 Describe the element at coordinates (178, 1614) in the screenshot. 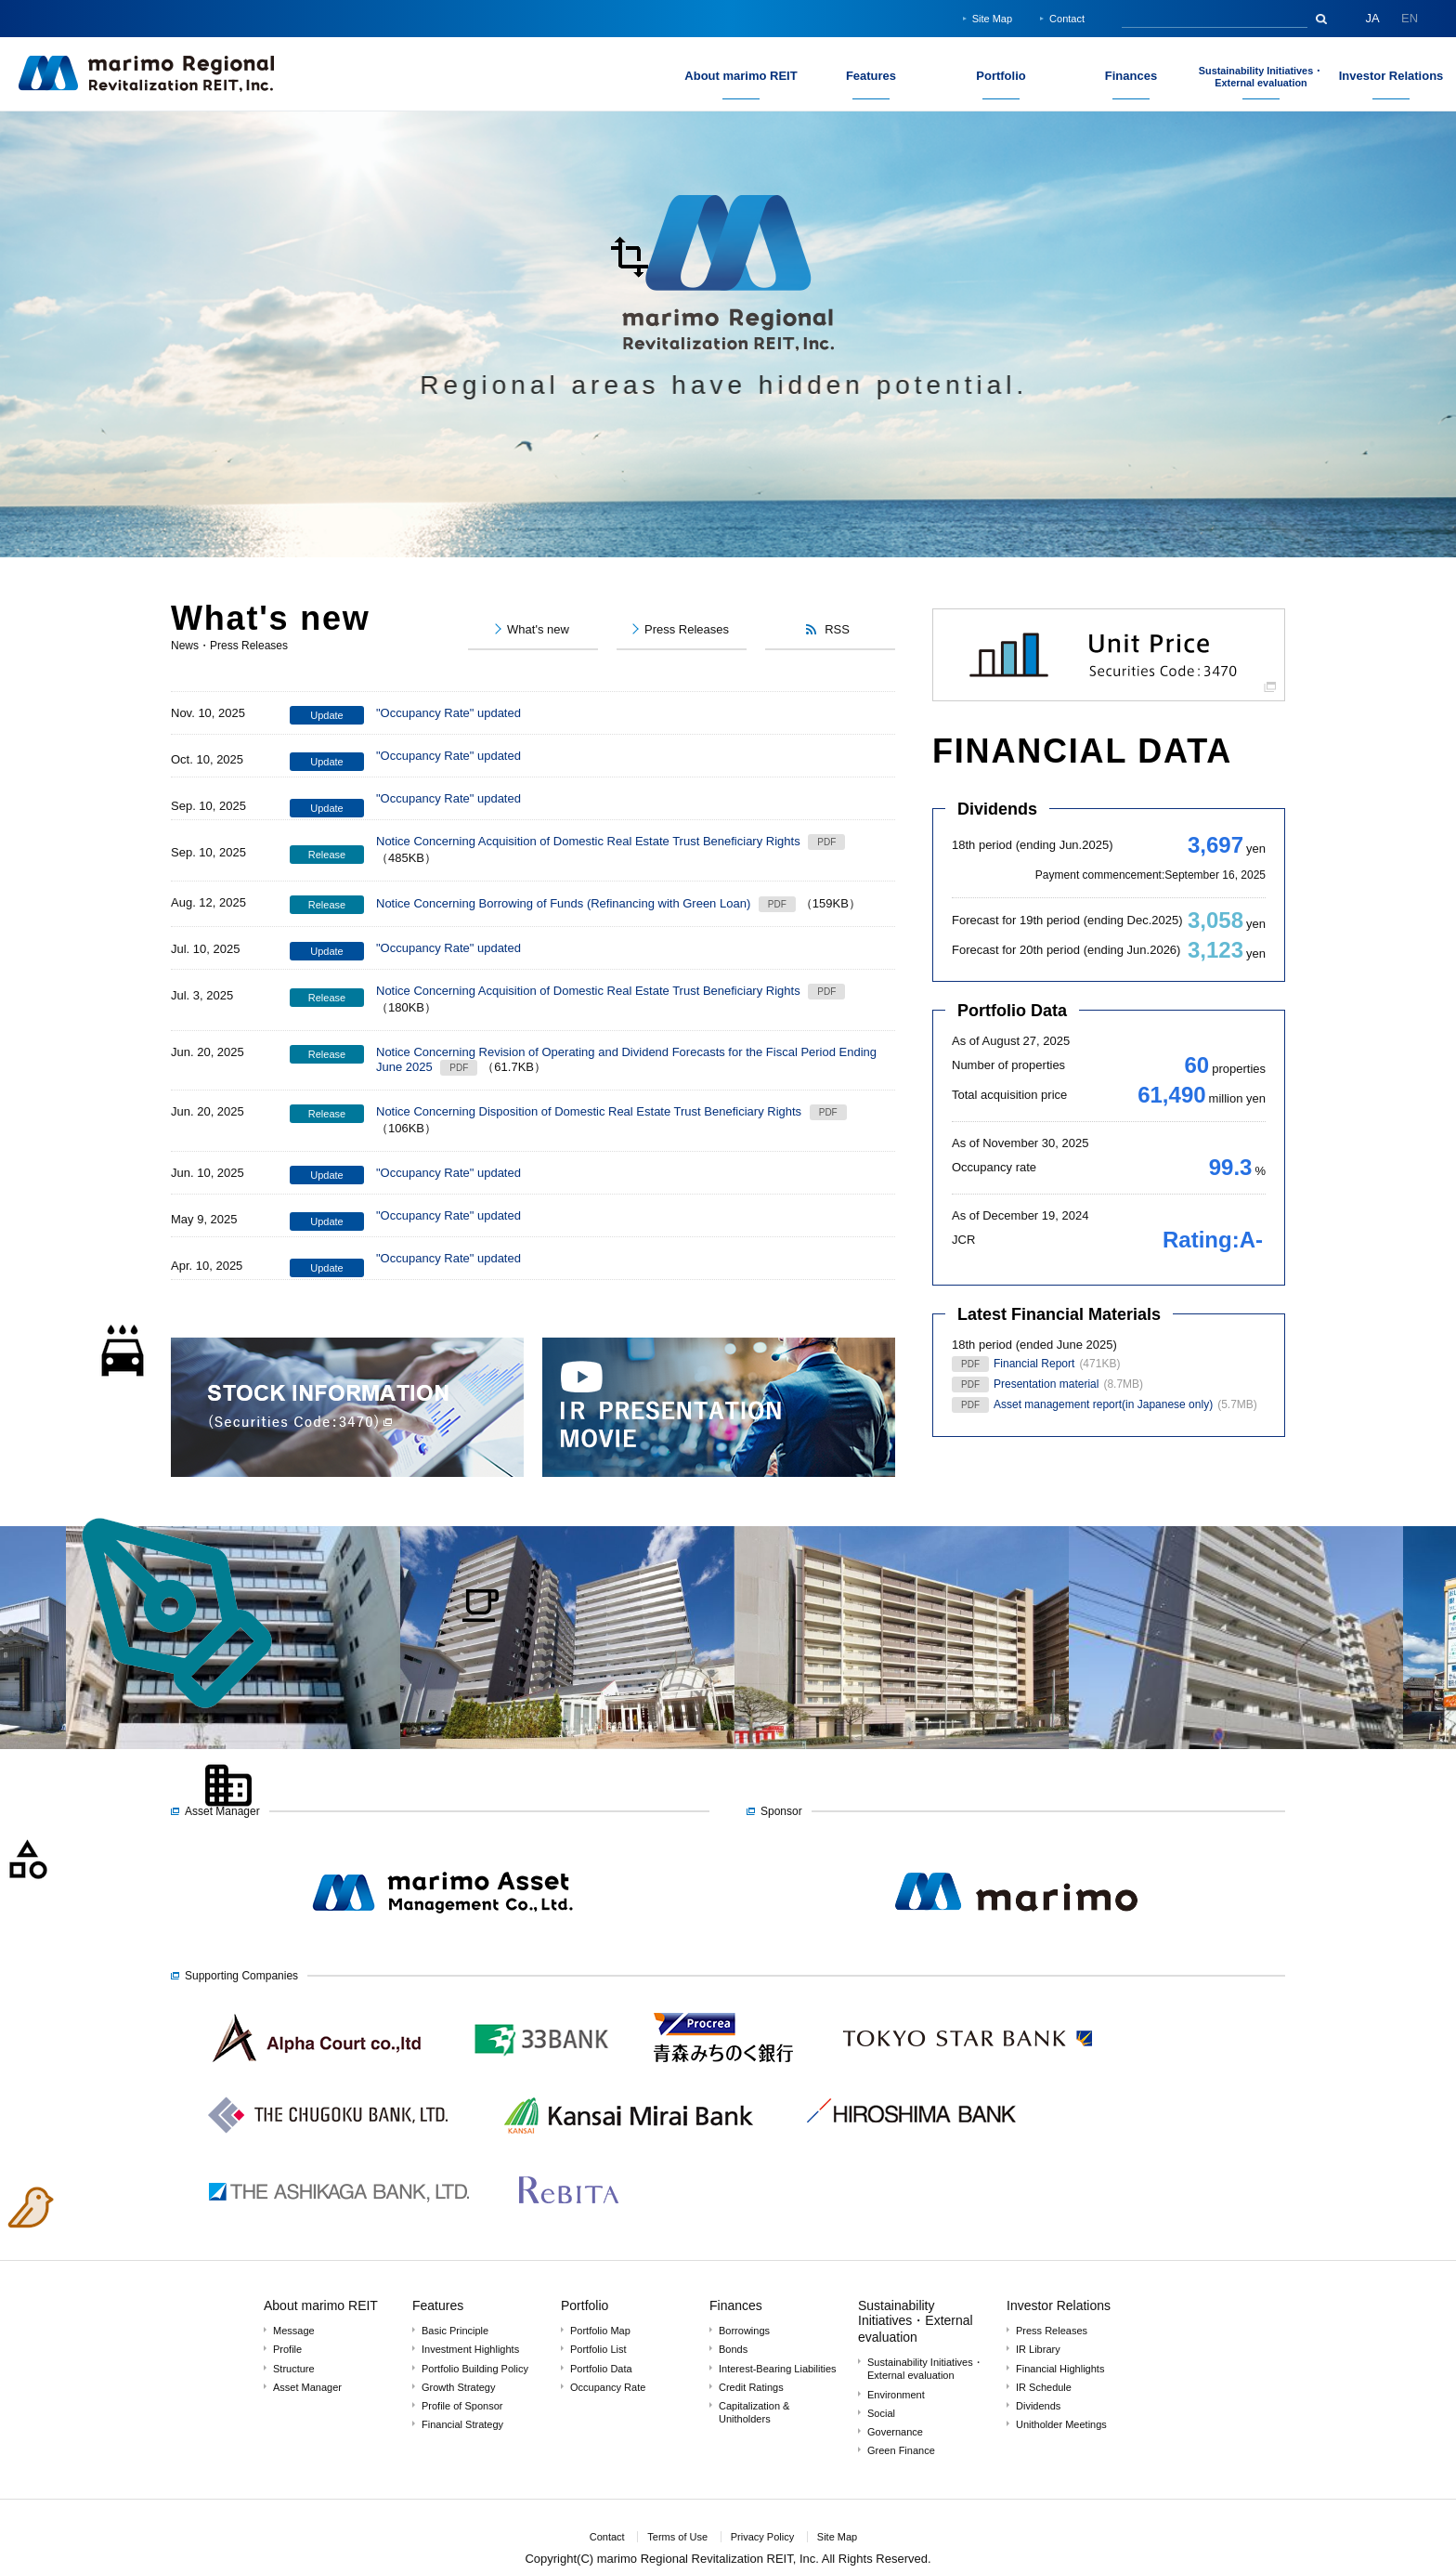

I see `access vector drawing tools` at that location.